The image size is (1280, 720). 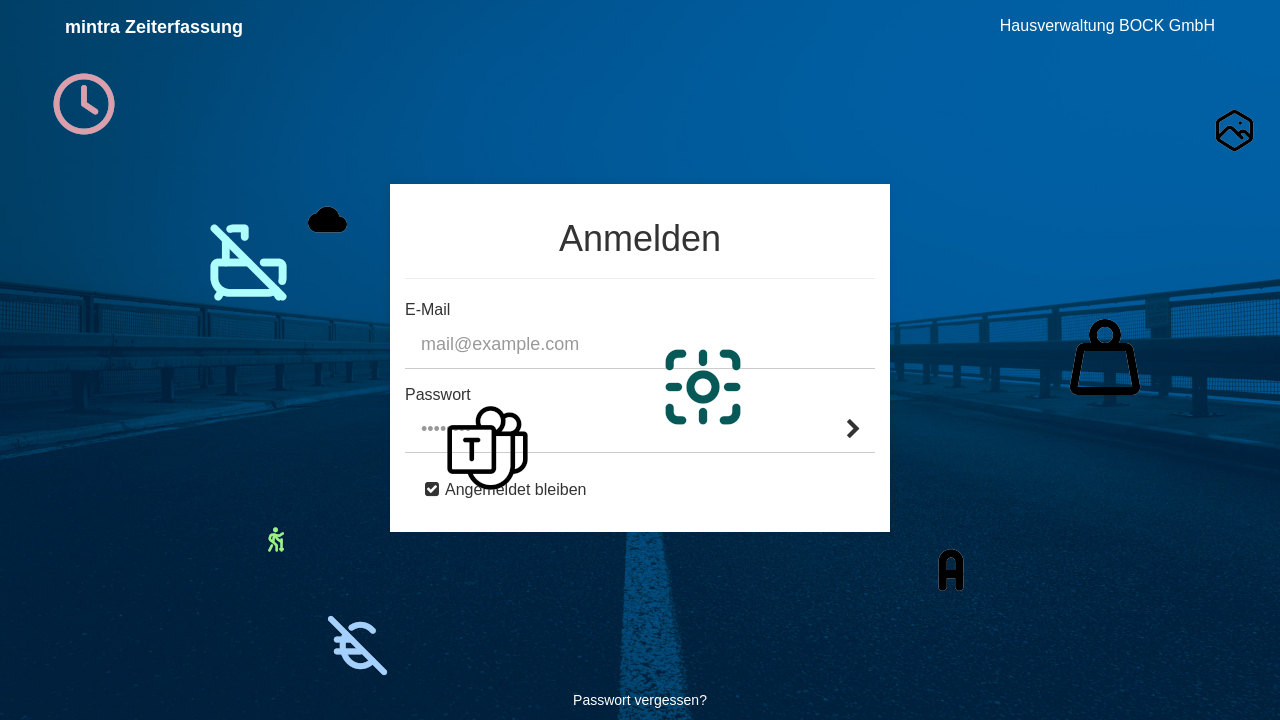 What do you see at coordinates (703, 387) in the screenshot?
I see `activate camera or photo sensor` at bounding box center [703, 387].